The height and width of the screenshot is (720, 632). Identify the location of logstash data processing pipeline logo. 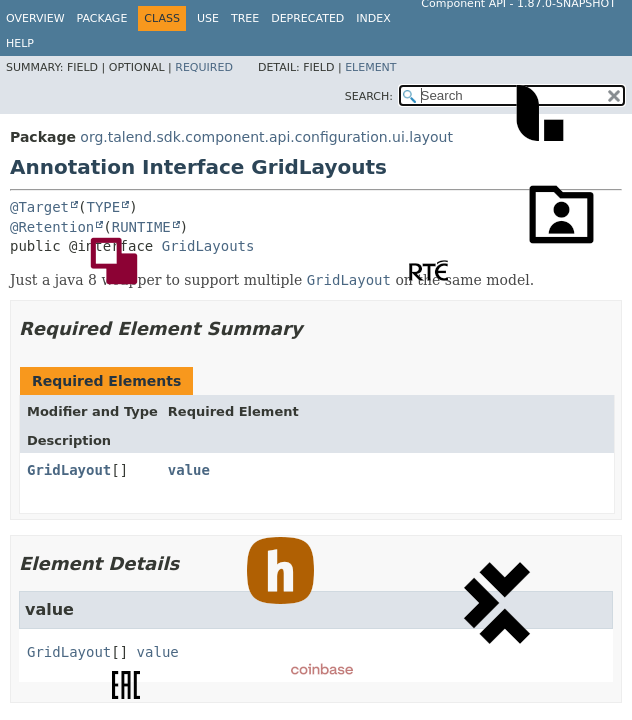
(540, 113).